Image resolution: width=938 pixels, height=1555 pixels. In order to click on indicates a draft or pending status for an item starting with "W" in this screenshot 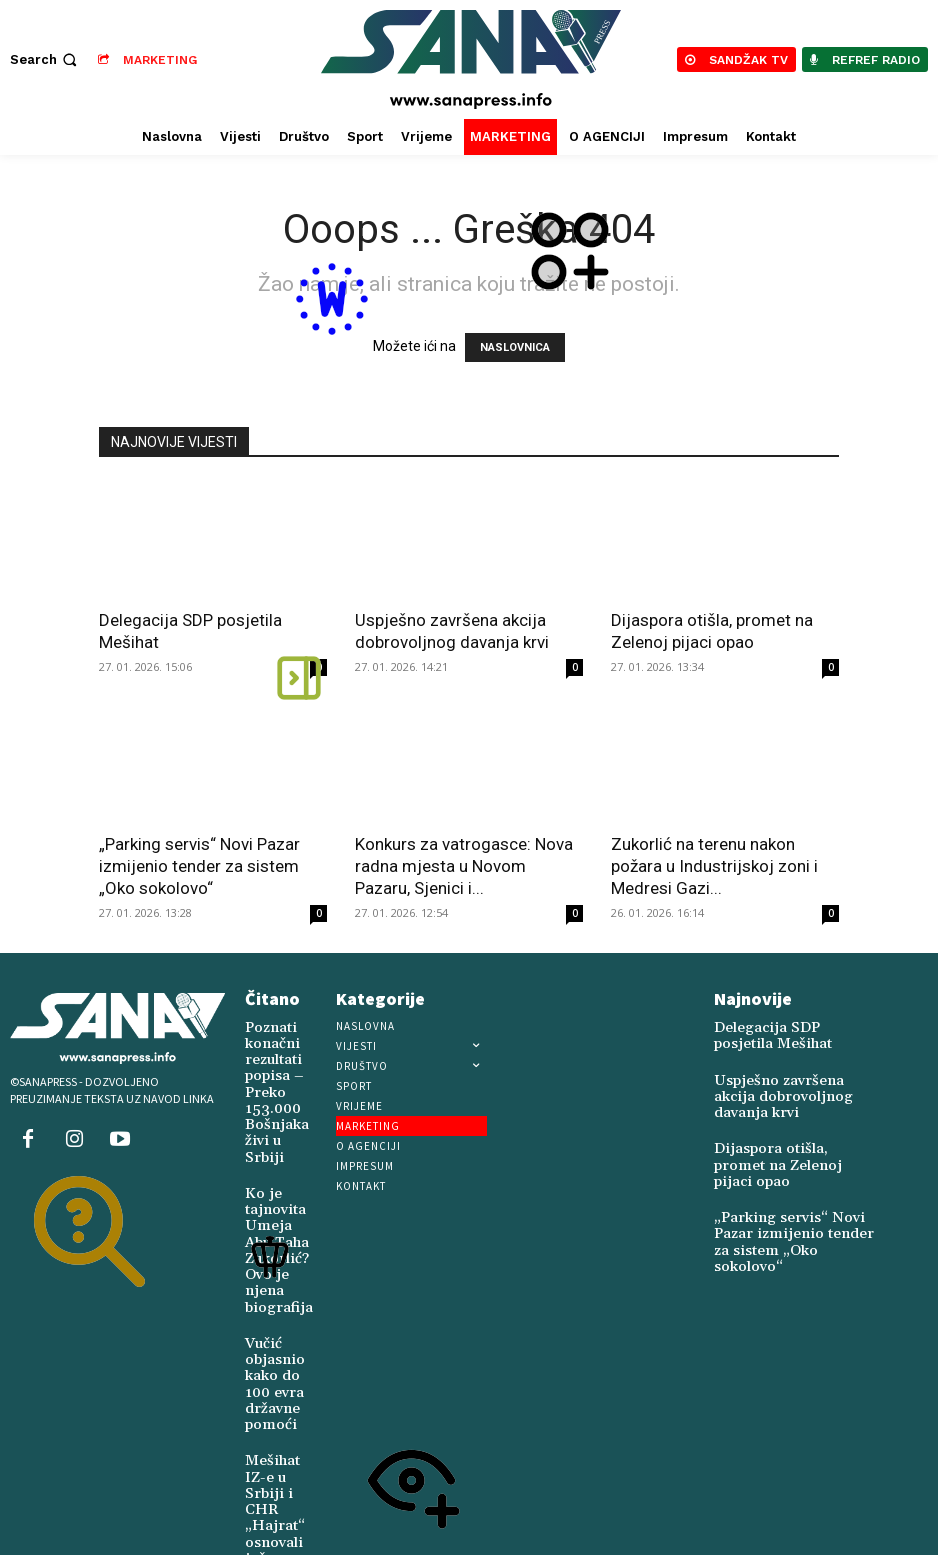, I will do `click(332, 299)`.